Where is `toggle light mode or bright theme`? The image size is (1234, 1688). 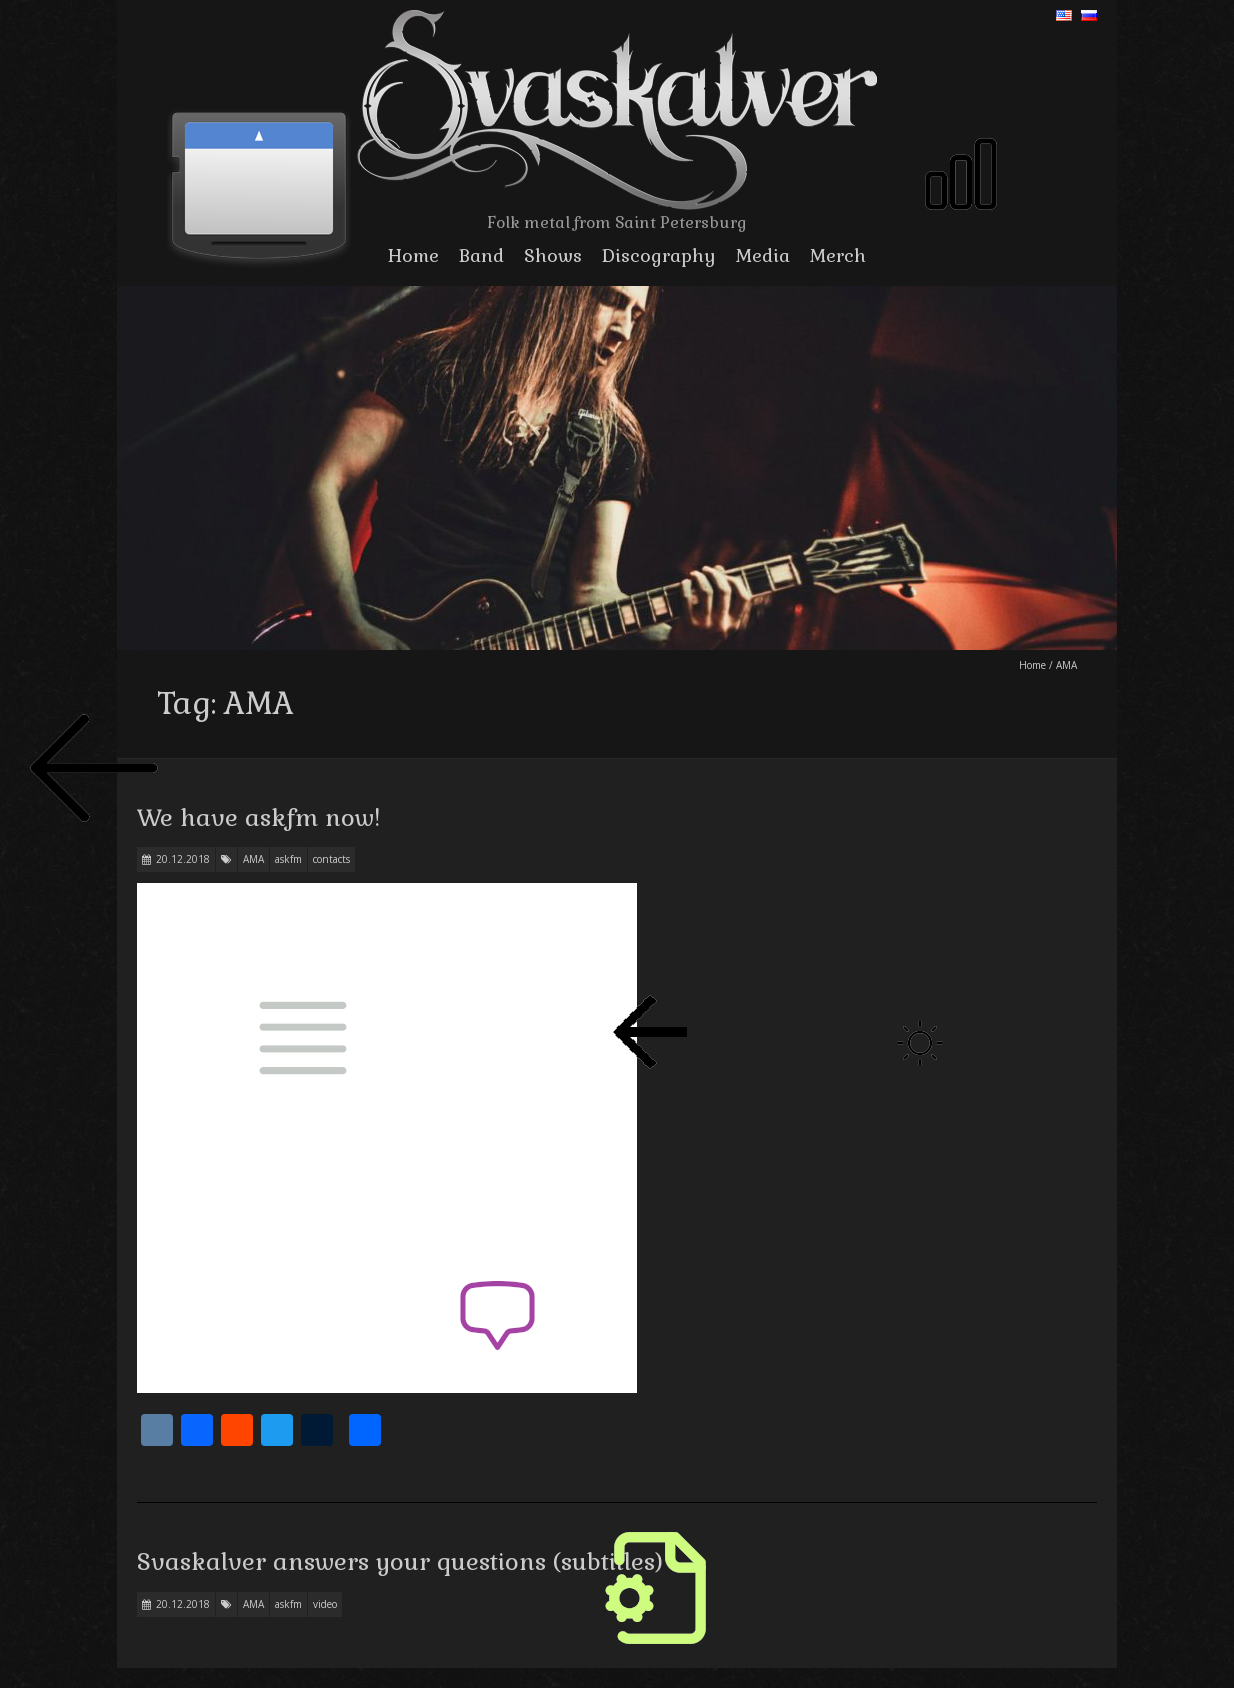
toggle light mode or bright theme is located at coordinates (920, 1043).